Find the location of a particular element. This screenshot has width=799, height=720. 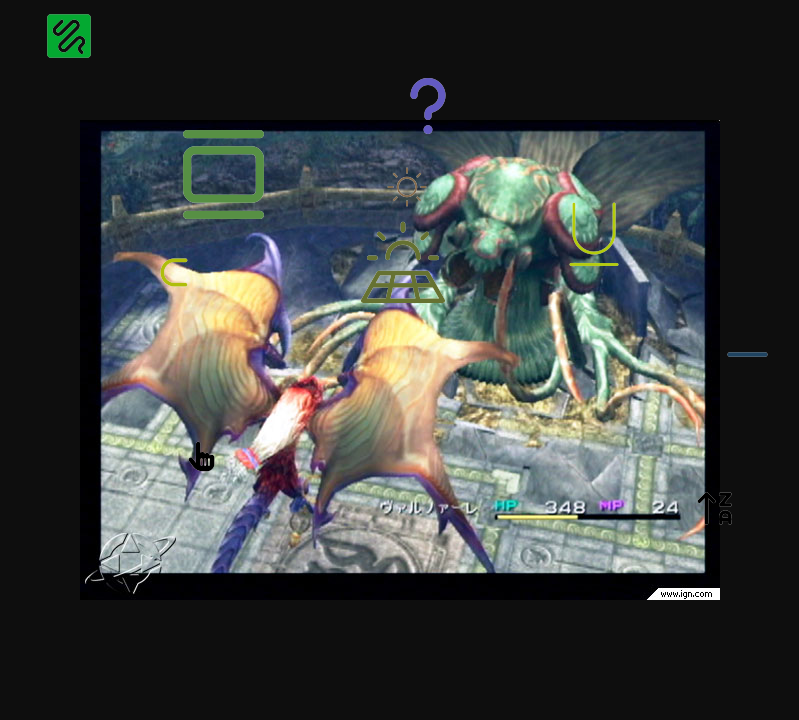

decrease quantity or value is located at coordinates (747, 354).